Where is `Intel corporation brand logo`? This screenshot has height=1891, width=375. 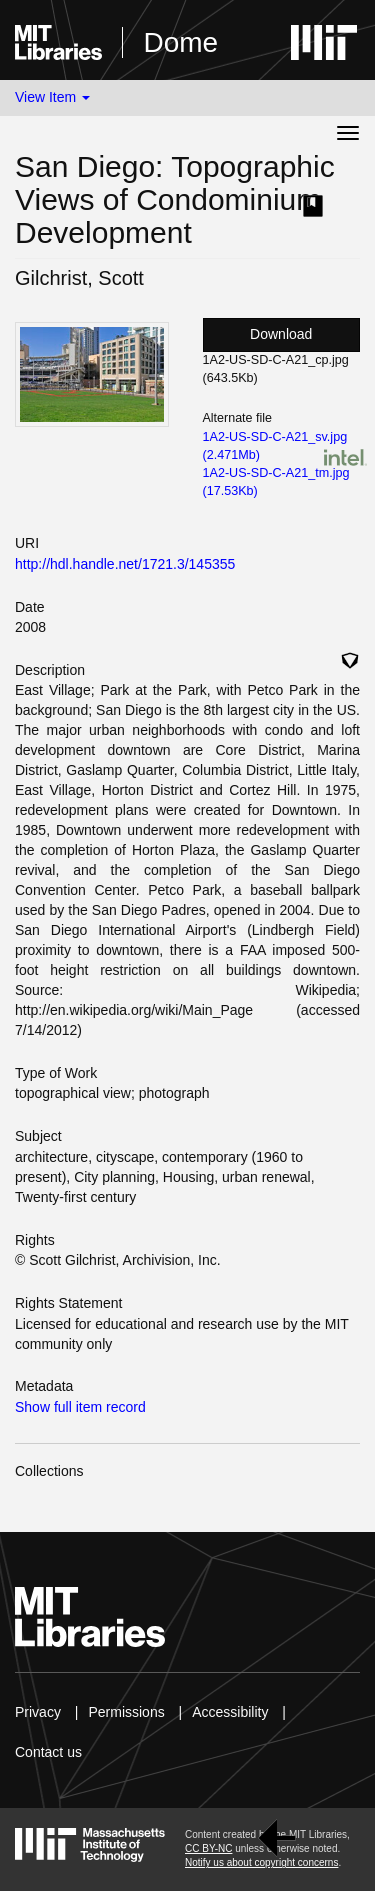 Intel corporation brand logo is located at coordinates (345, 457).